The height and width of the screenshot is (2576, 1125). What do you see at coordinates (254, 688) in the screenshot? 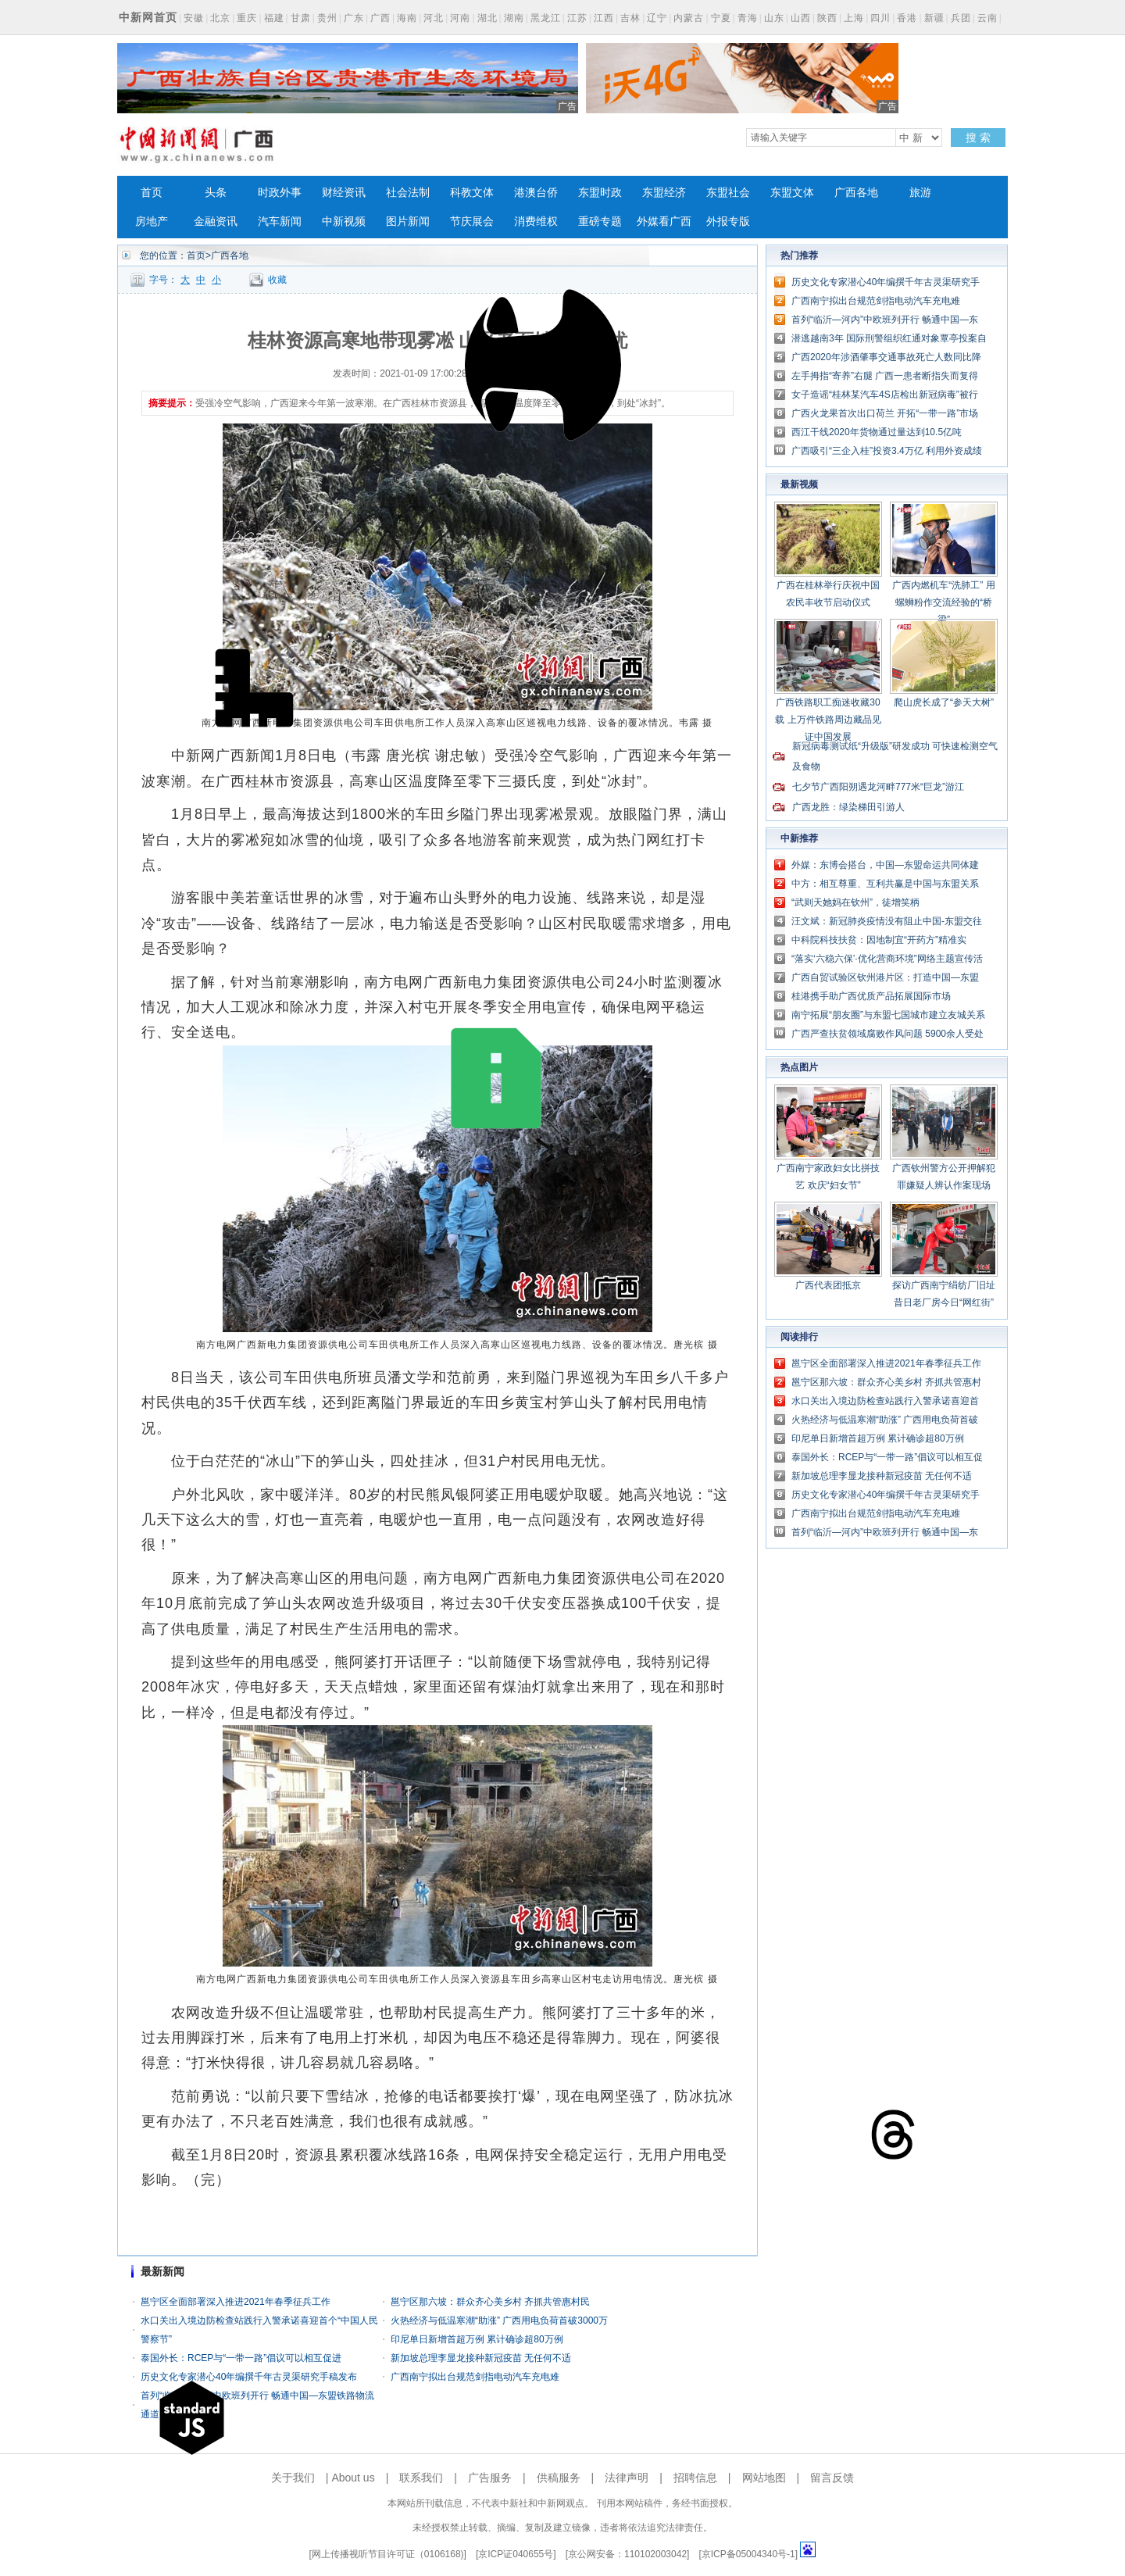
I see `access measurement or ruler tool` at bounding box center [254, 688].